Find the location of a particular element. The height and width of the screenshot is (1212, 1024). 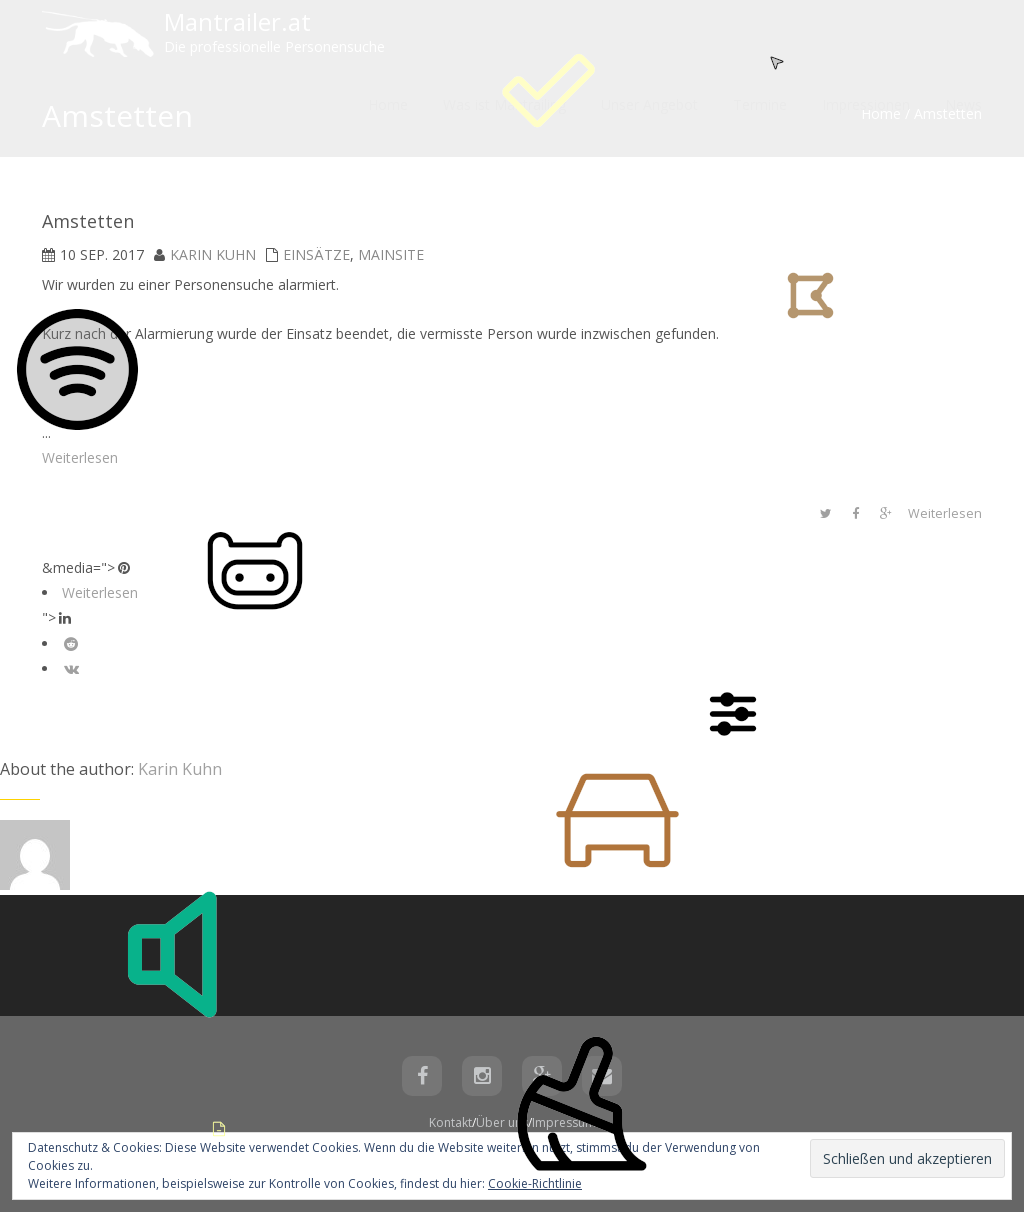

speaker with no audio output is located at coordinates (195, 954).